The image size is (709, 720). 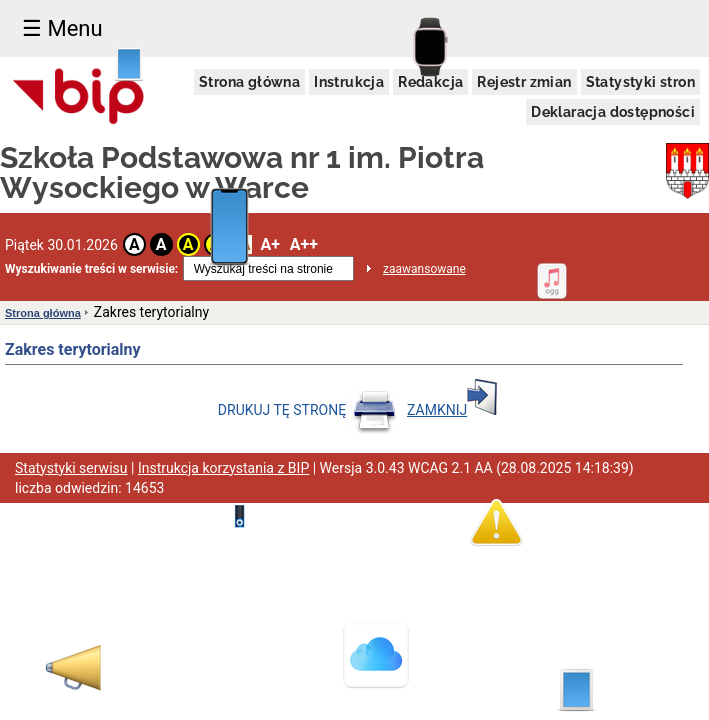 I want to click on access iCloud Drive diagnostics, so click(x=376, y=655).